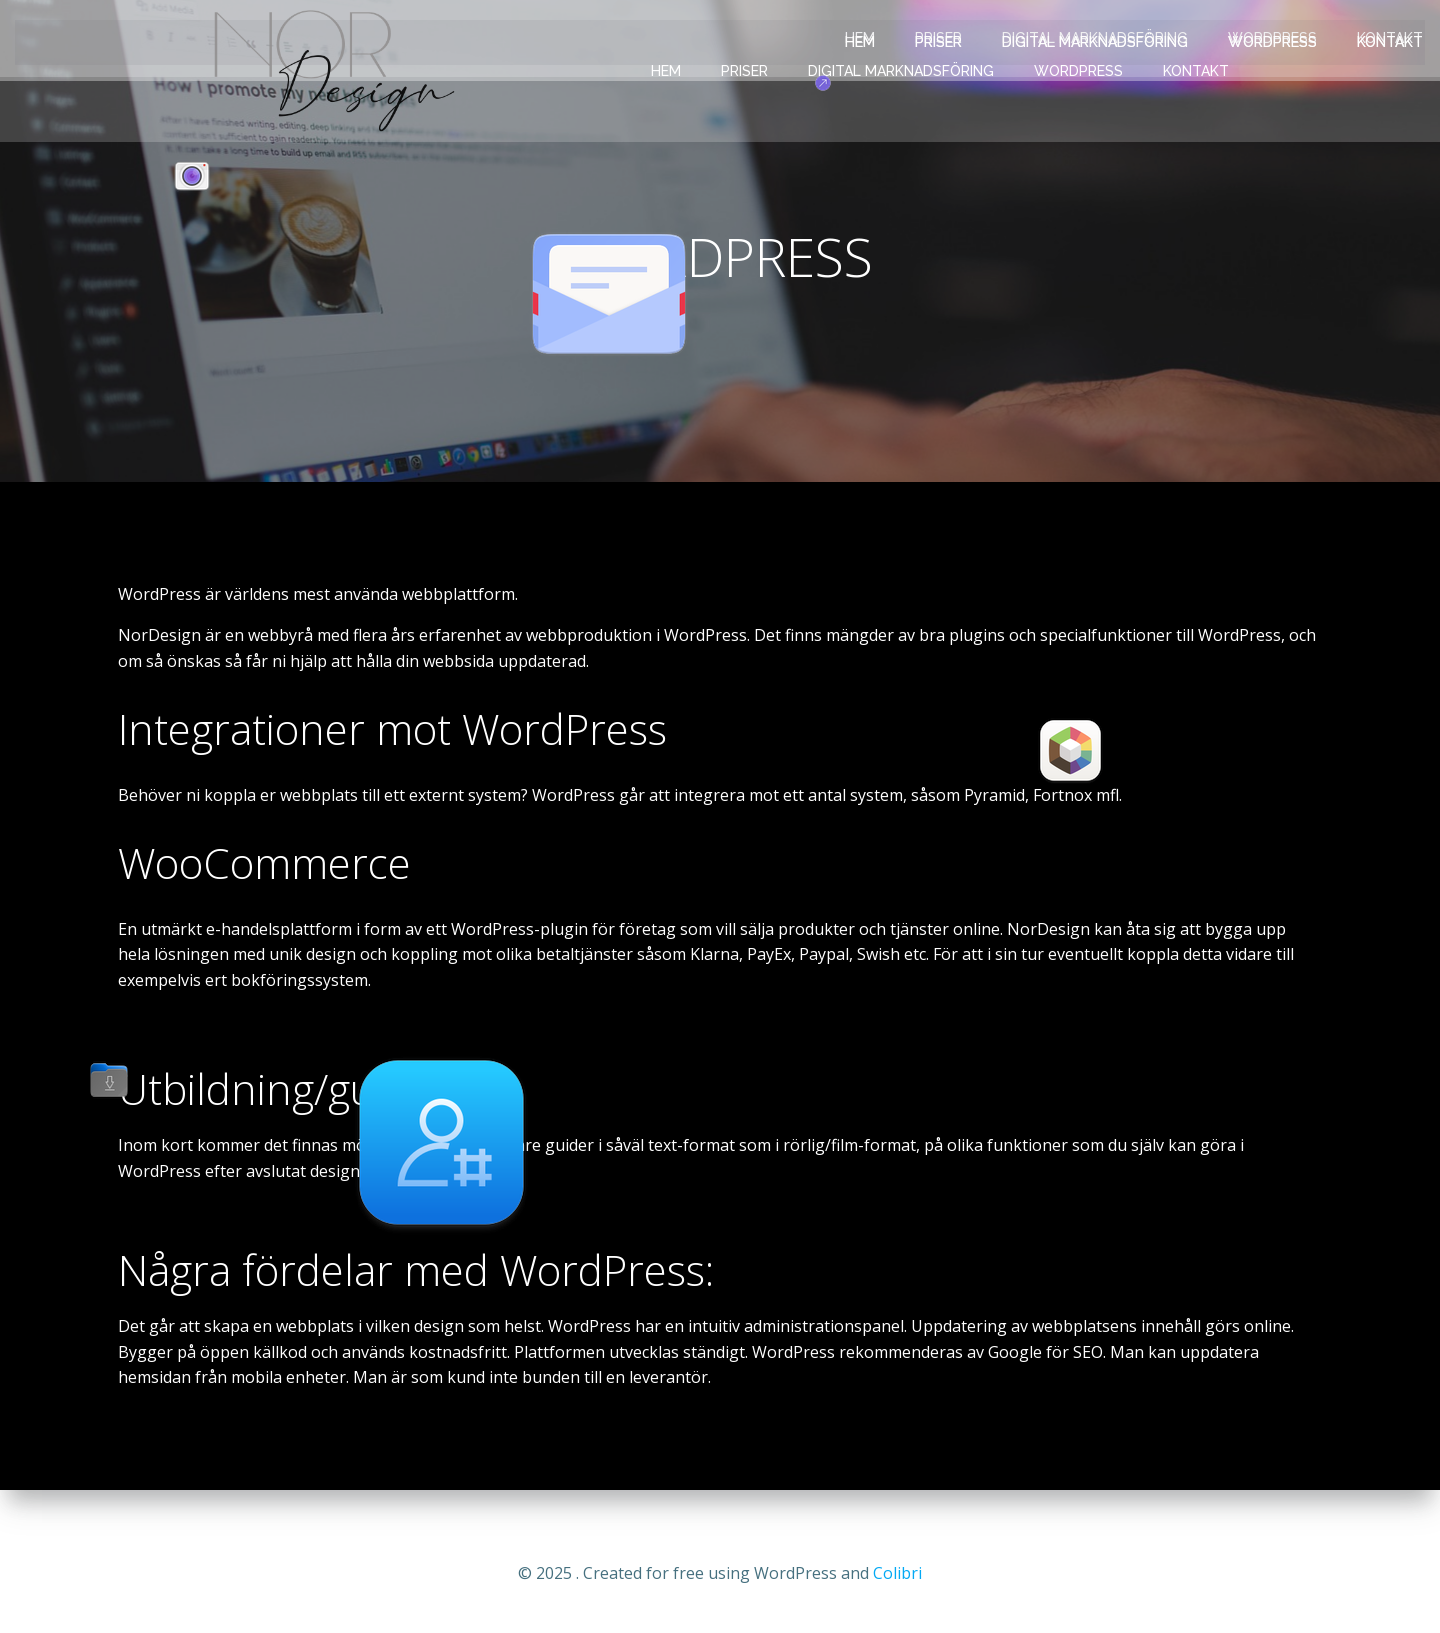 This screenshot has height=1633, width=1440. I want to click on access sudo or admin user preferences, so click(441, 1142).